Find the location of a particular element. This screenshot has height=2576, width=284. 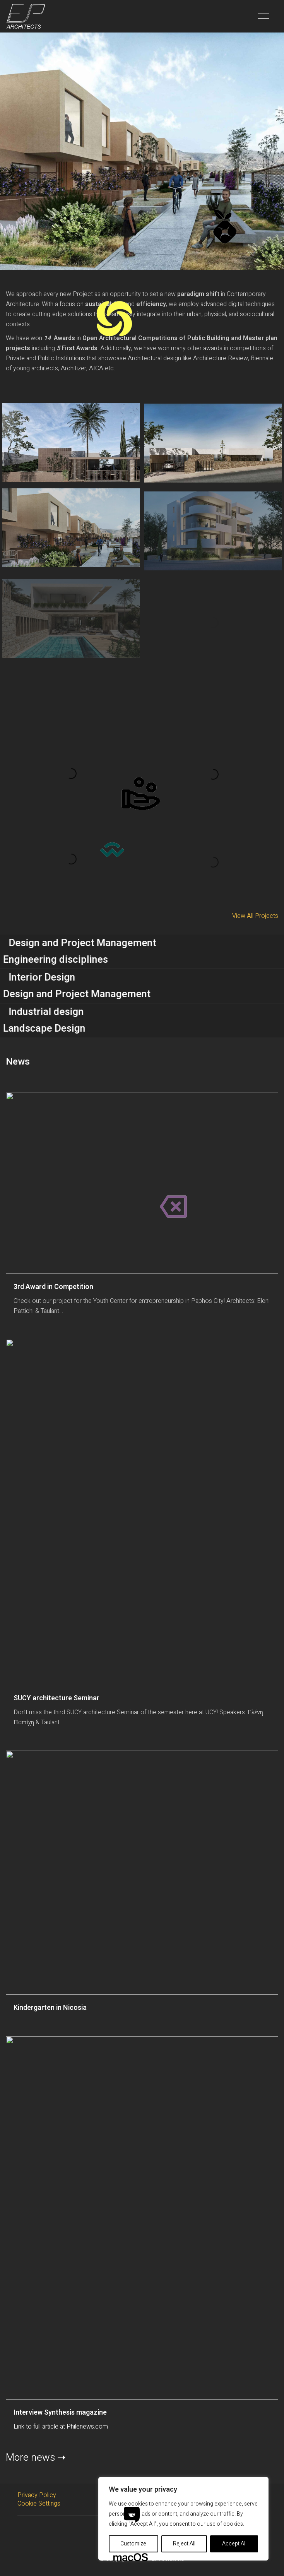

indicates macOS operating system compatibility is located at coordinates (130, 2557).